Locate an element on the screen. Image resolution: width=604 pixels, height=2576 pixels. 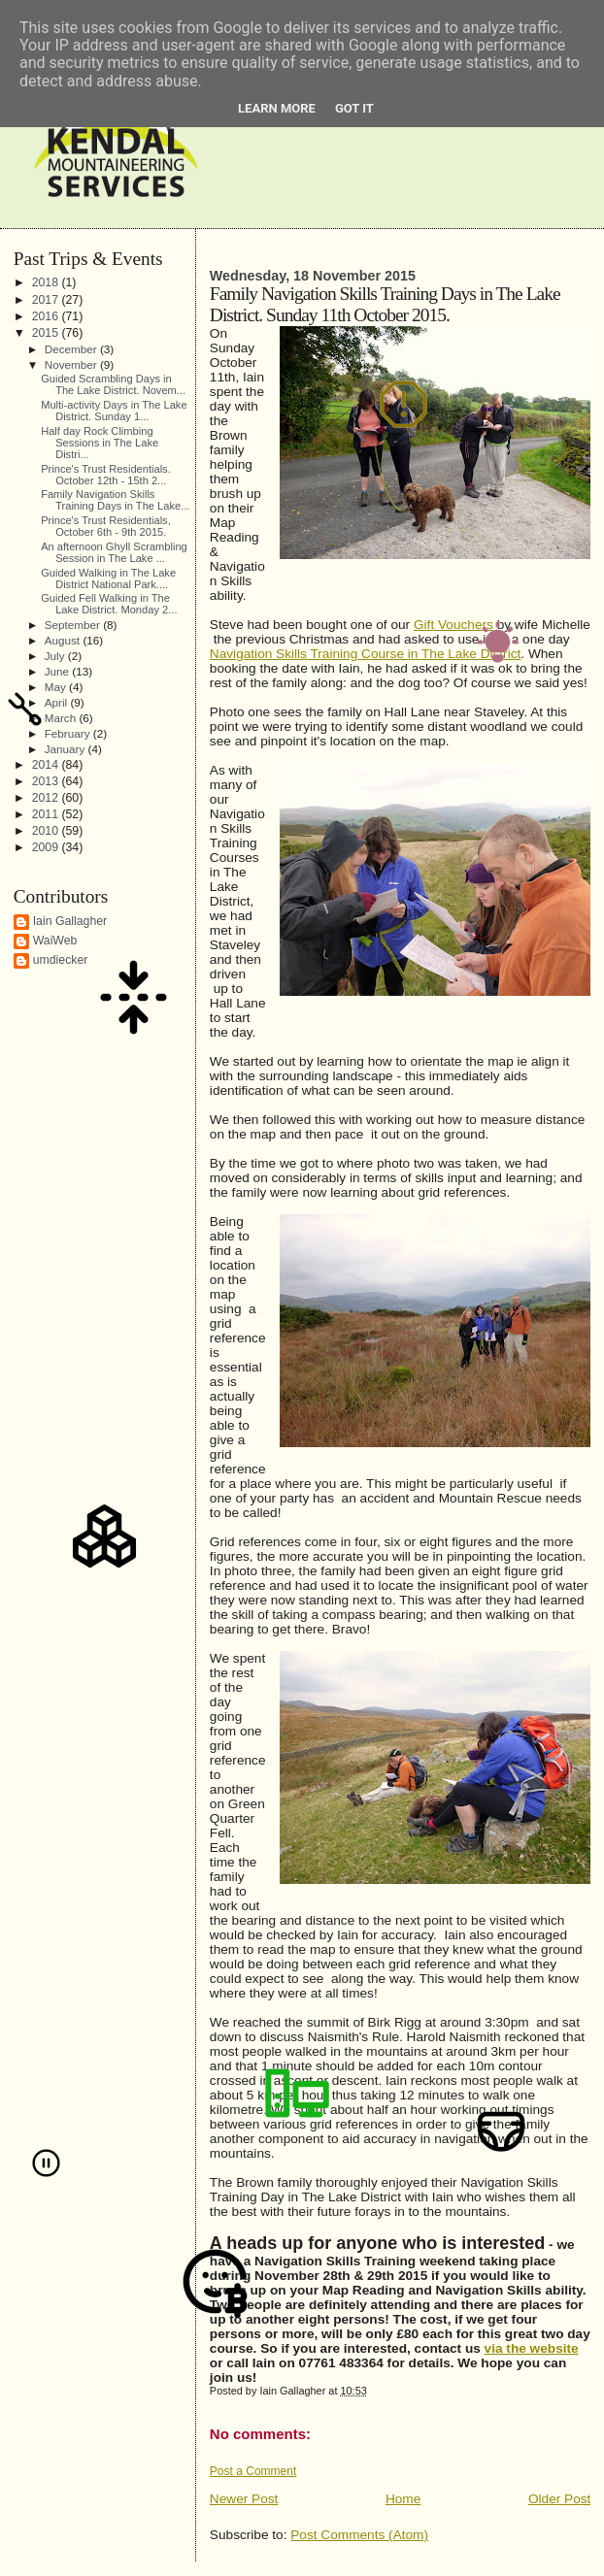
track diaper changes for baby care logging is located at coordinates (501, 2130).